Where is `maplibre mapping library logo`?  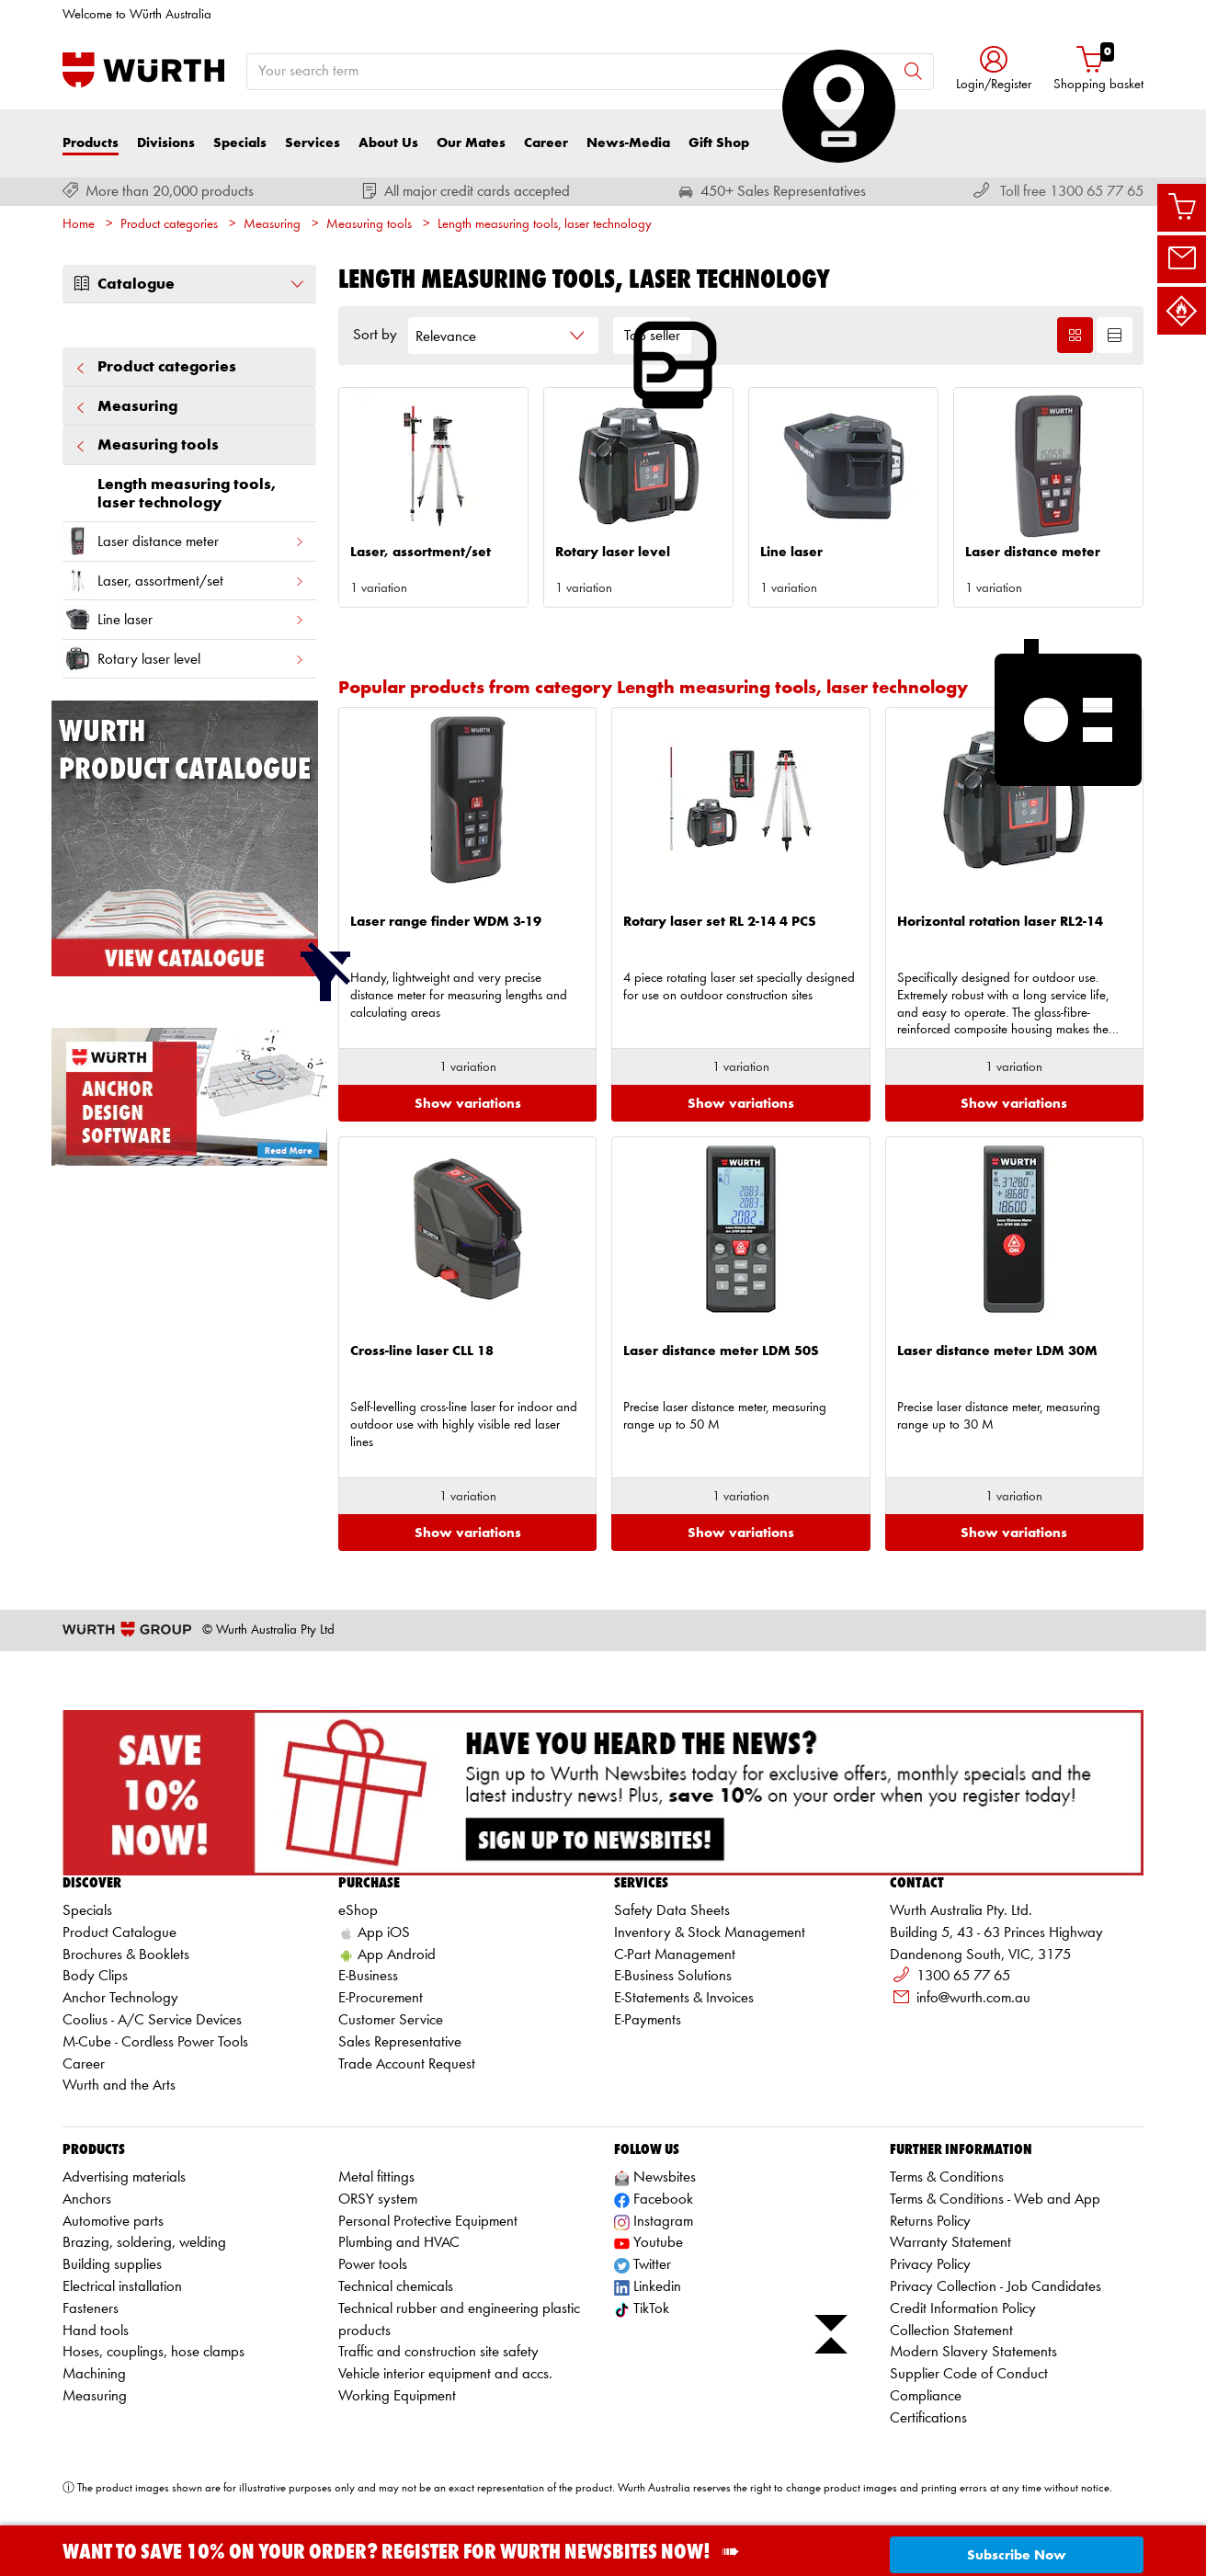
maplibre mapping library logo is located at coordinates (838, 106).